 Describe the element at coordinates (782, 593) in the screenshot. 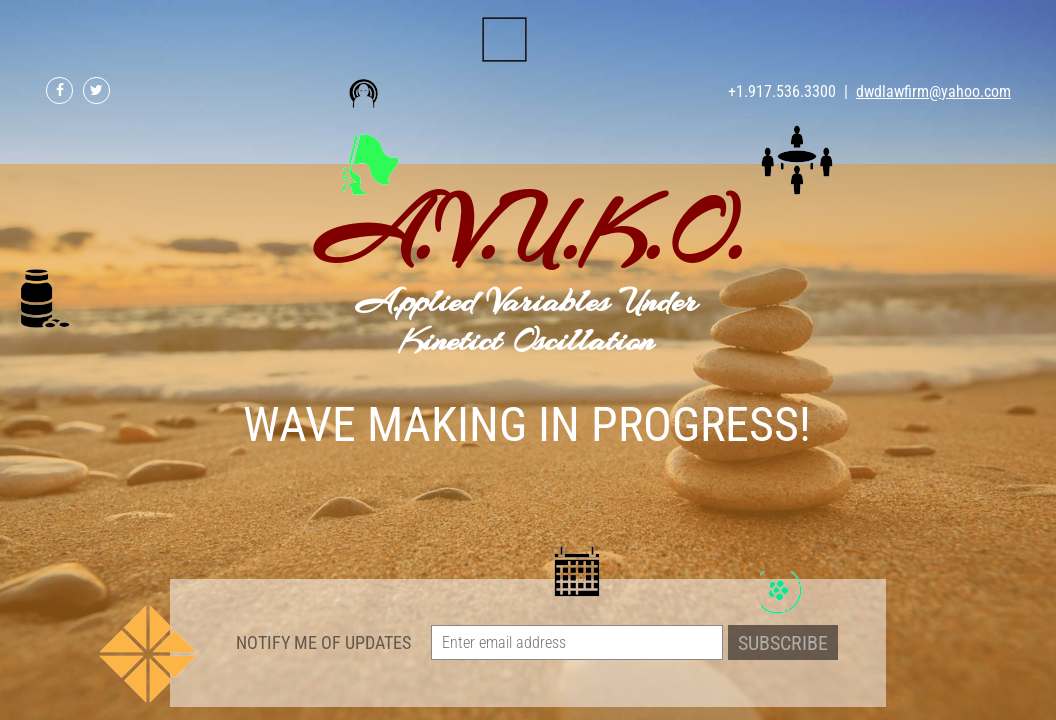

I see `access atomic or molecular simulation settings` at that location.